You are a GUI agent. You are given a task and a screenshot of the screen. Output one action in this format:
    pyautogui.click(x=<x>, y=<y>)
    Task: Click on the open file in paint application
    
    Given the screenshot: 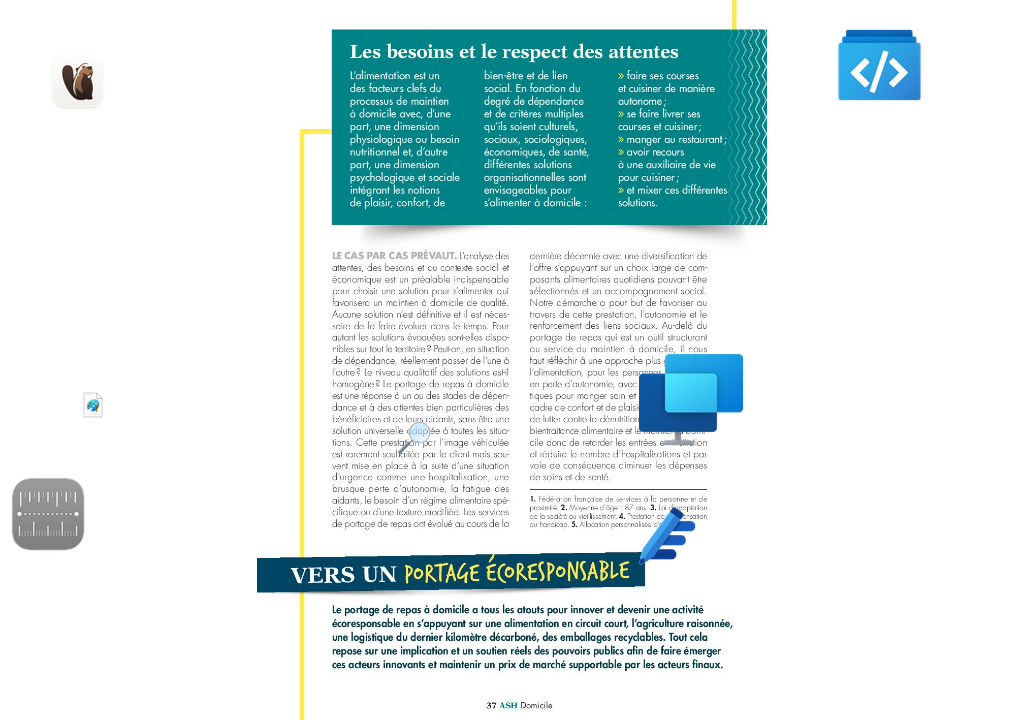 What is the action you would take?
    pyautogui.click(x=93, y=405)
    